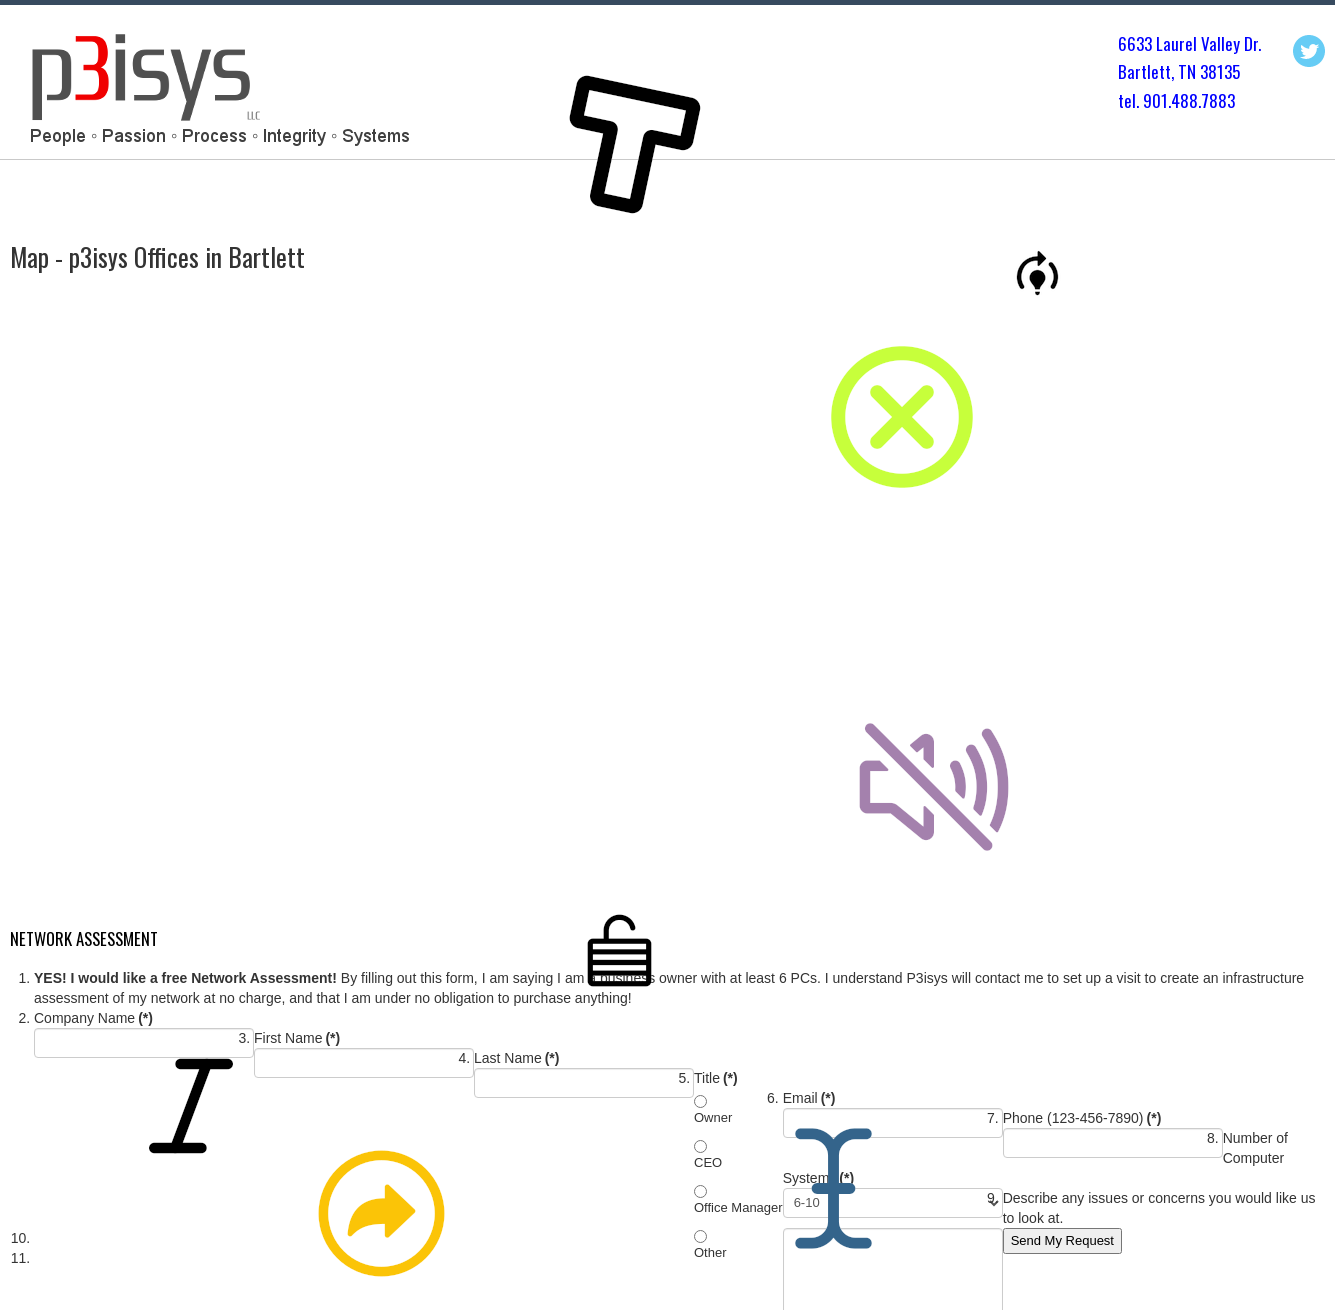 This screenshot has width=1335, height=1310. What do you see at coordinates (619, 954) in the screenshot?
I see `unlocked or unsecured state` at bounding box center [619, 954].